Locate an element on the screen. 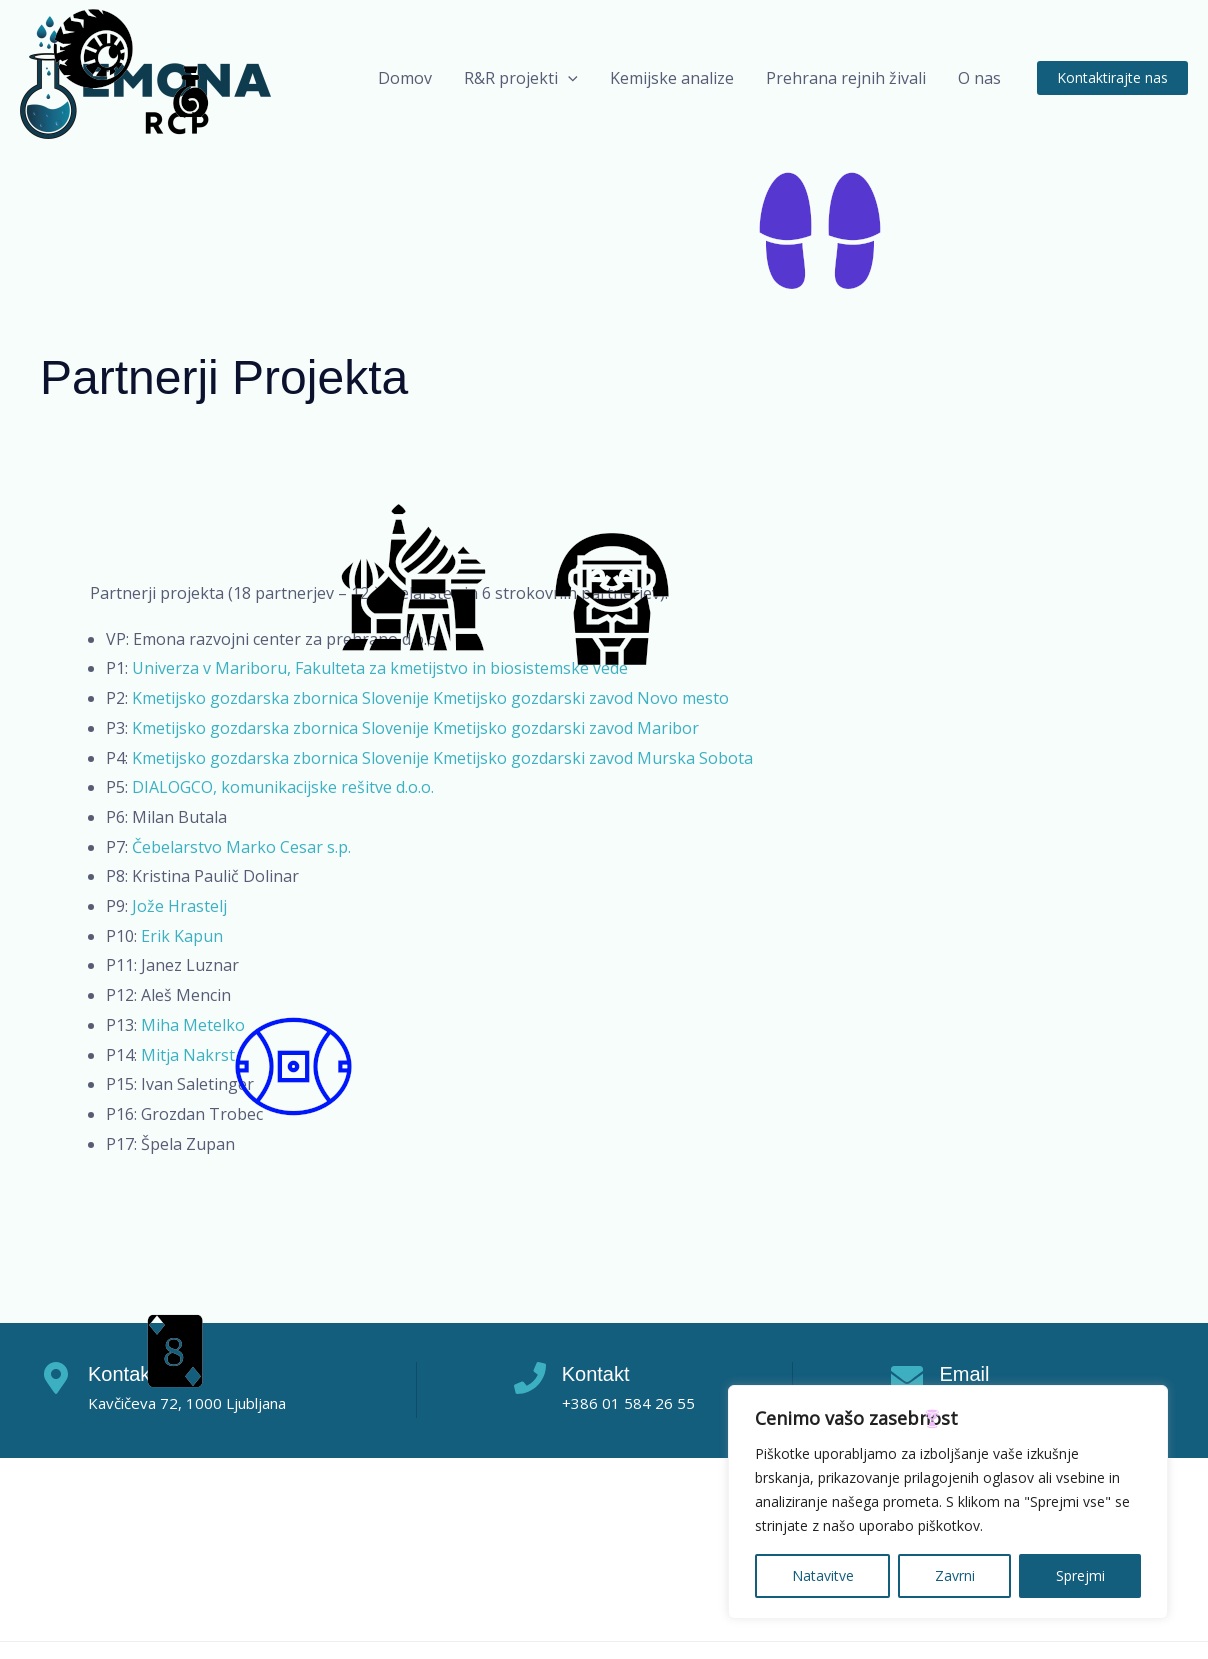  view or toggle visibility settings is located at coordinates (93, 49).